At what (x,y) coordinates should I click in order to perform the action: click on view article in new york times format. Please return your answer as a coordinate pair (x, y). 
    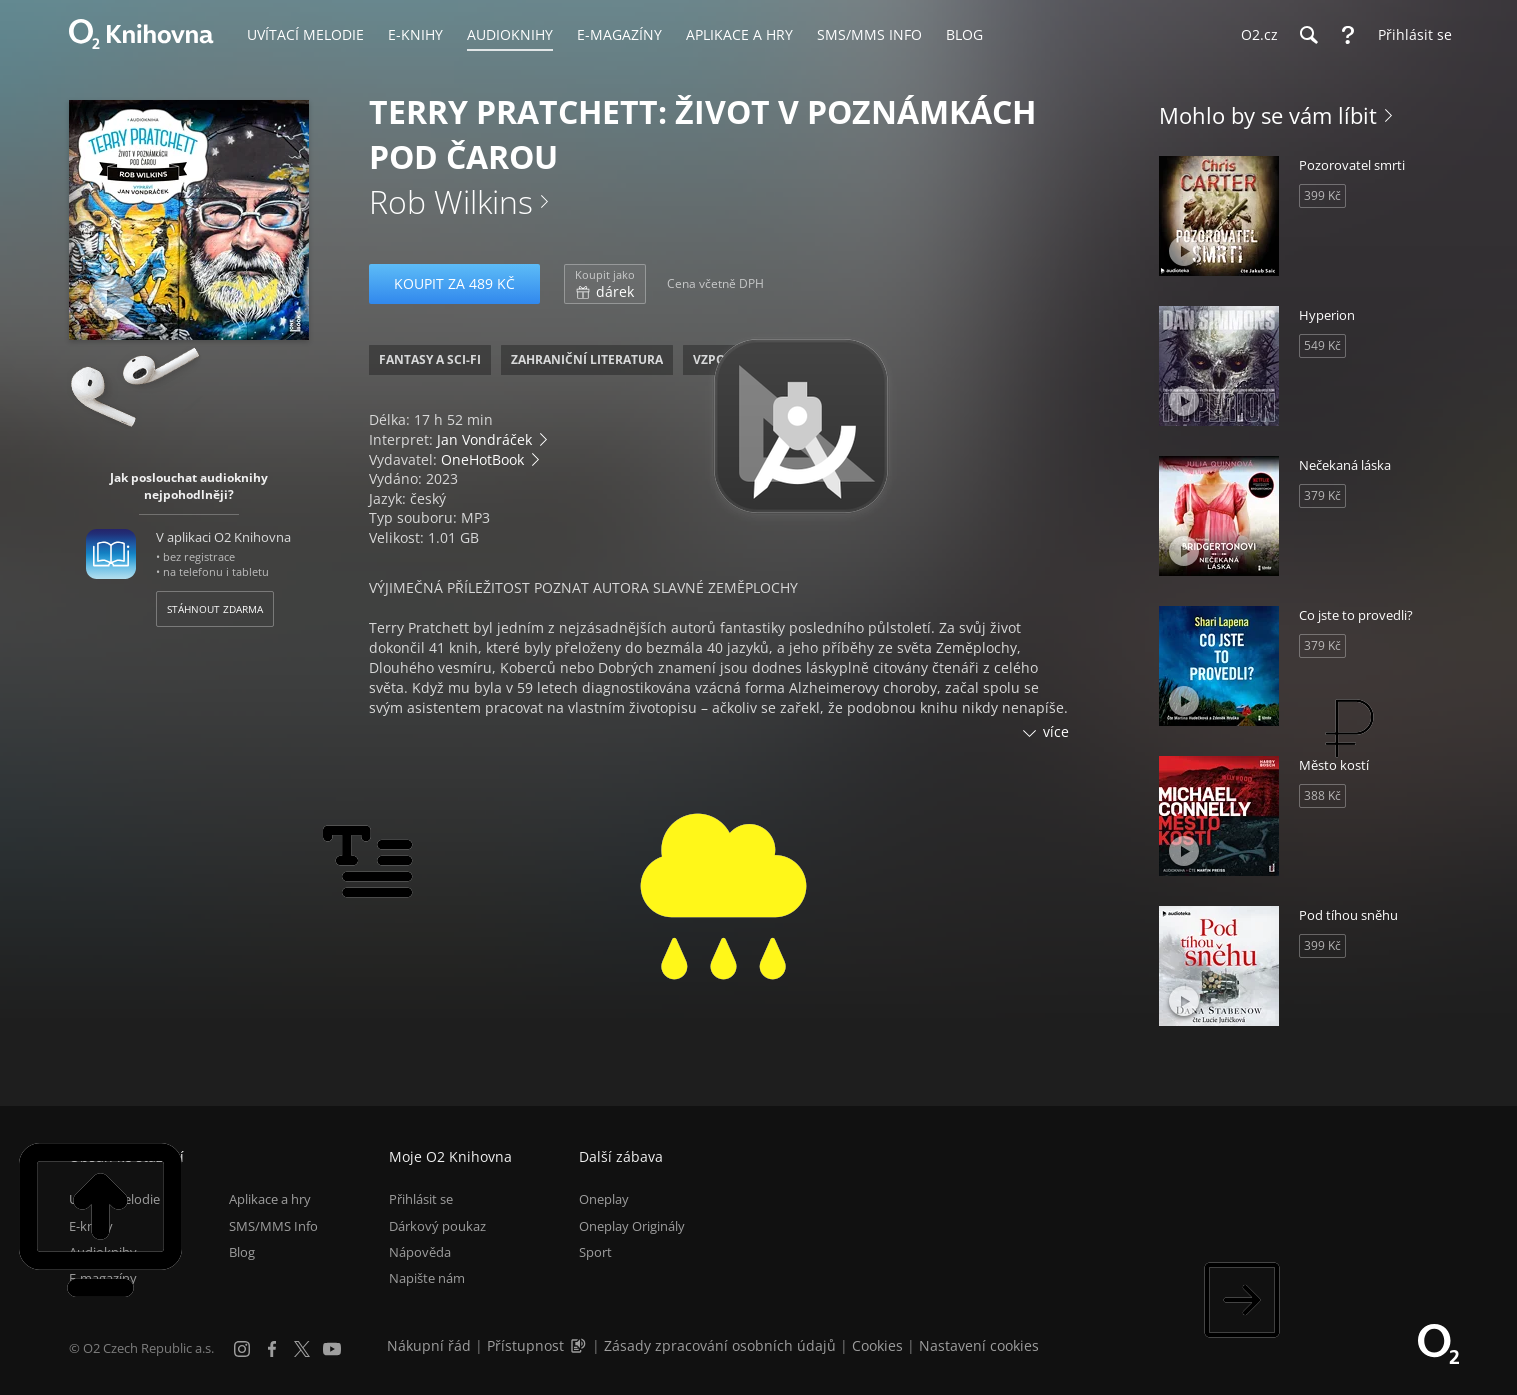
    Looking at the image, I should click on (366, 859).